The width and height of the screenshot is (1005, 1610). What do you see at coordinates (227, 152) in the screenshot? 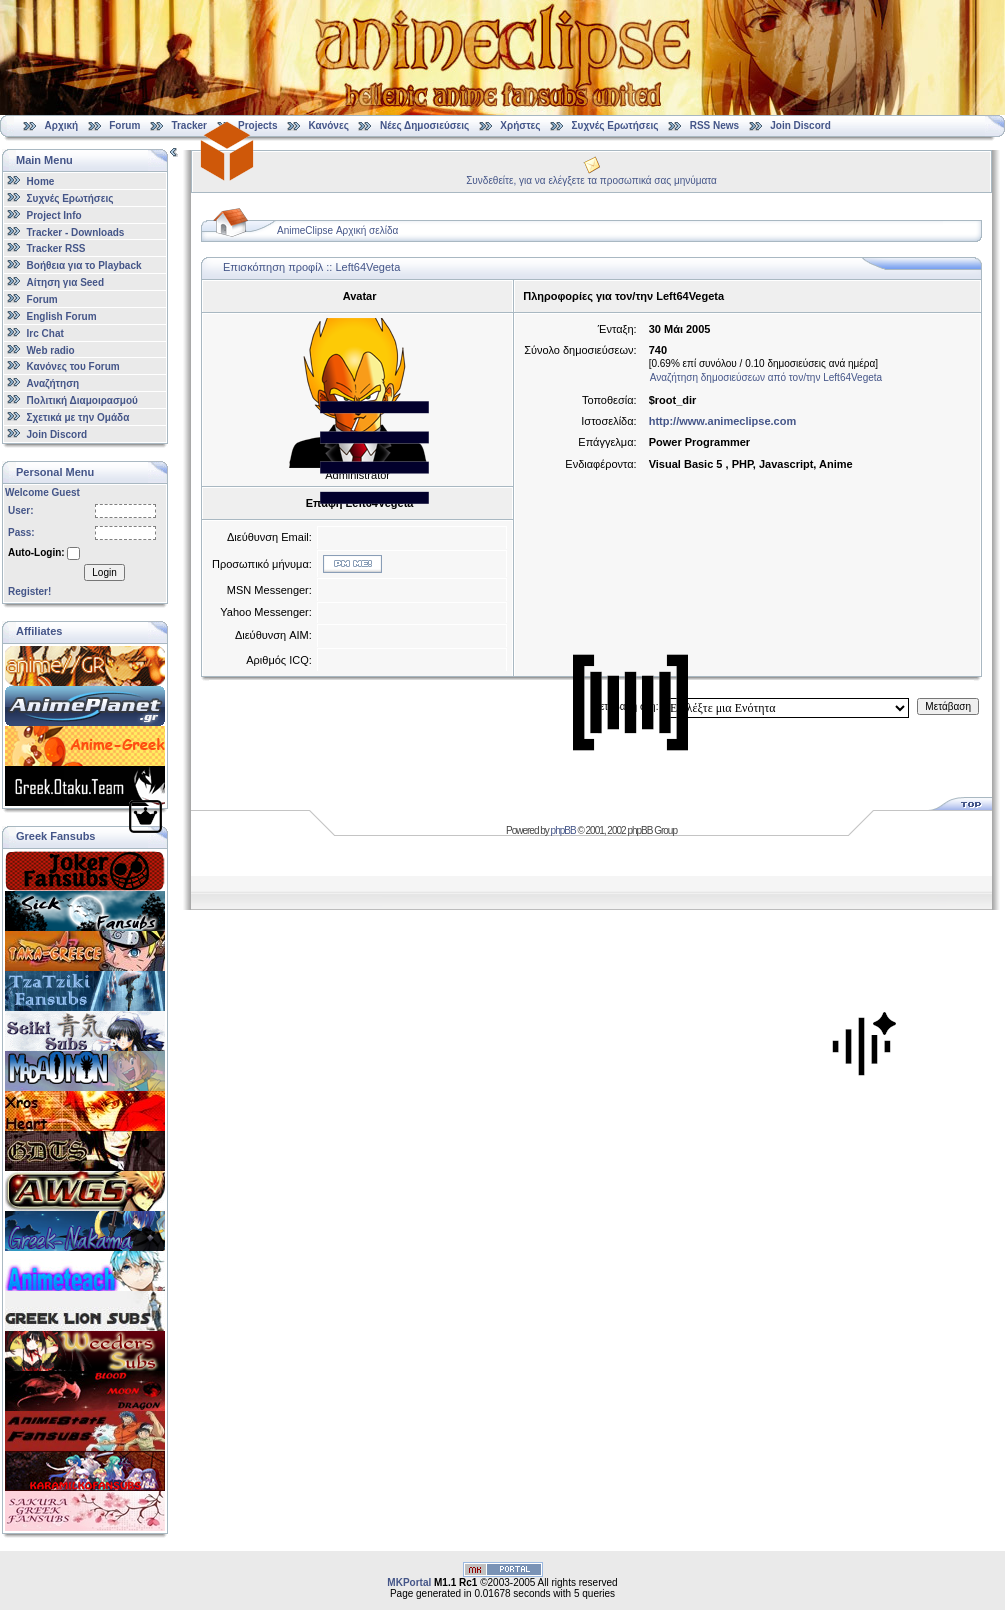
I see `access 3d modeling or rendering tools` at bounding box center [227, 152].